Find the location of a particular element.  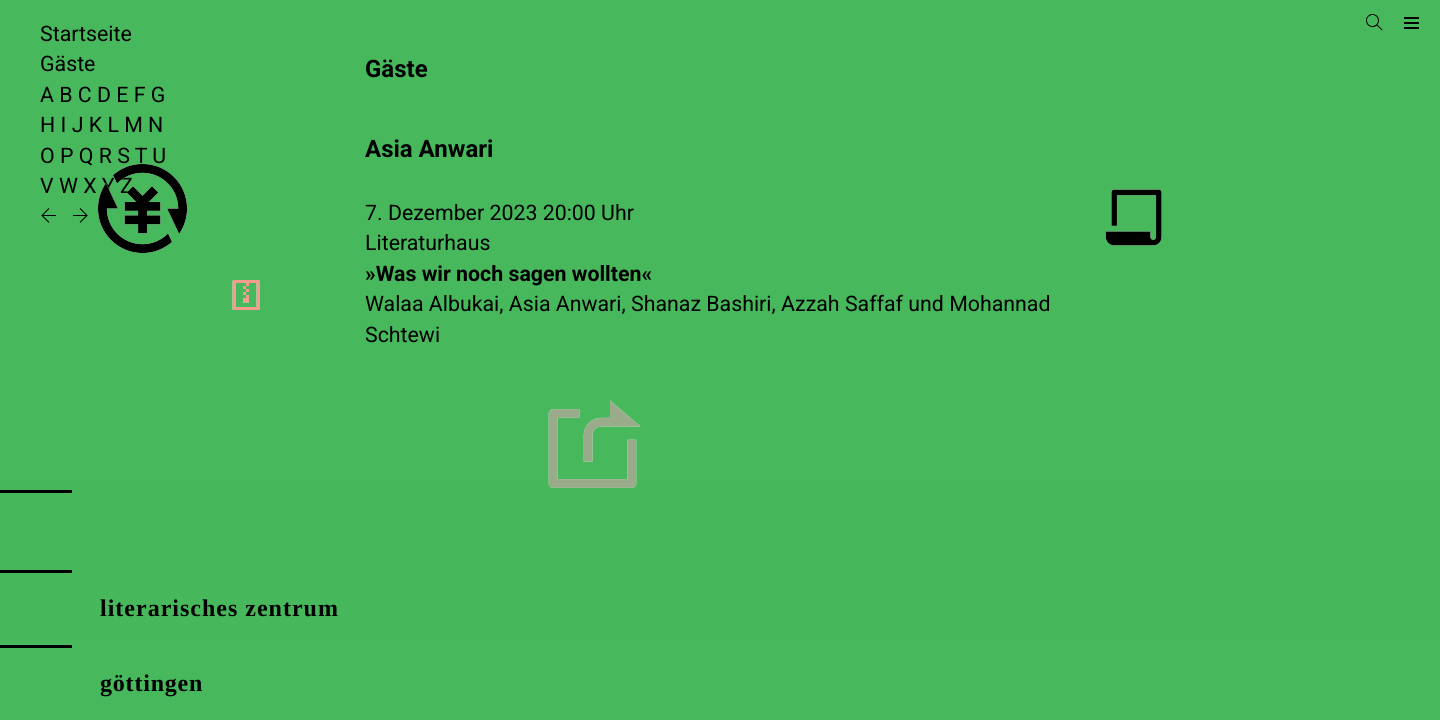

view or open a compressed zip file is located at coordinates (246, 295).